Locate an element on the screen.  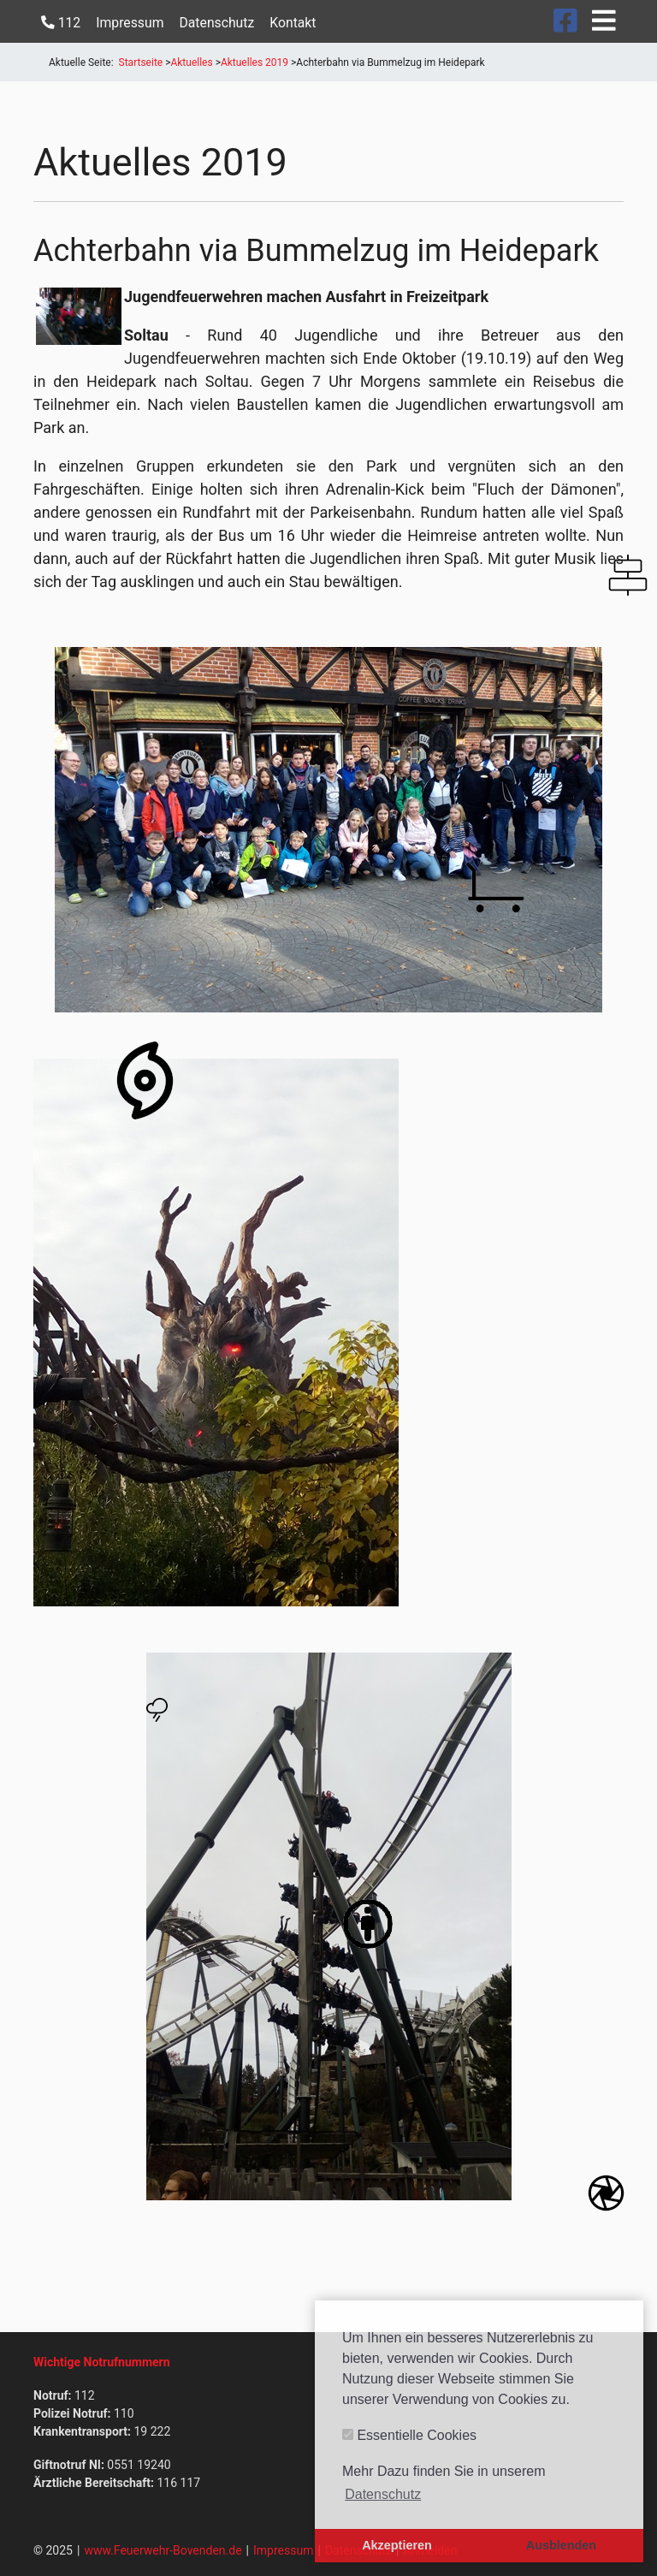
view your shopping cart is located at coordinates (494, 884).